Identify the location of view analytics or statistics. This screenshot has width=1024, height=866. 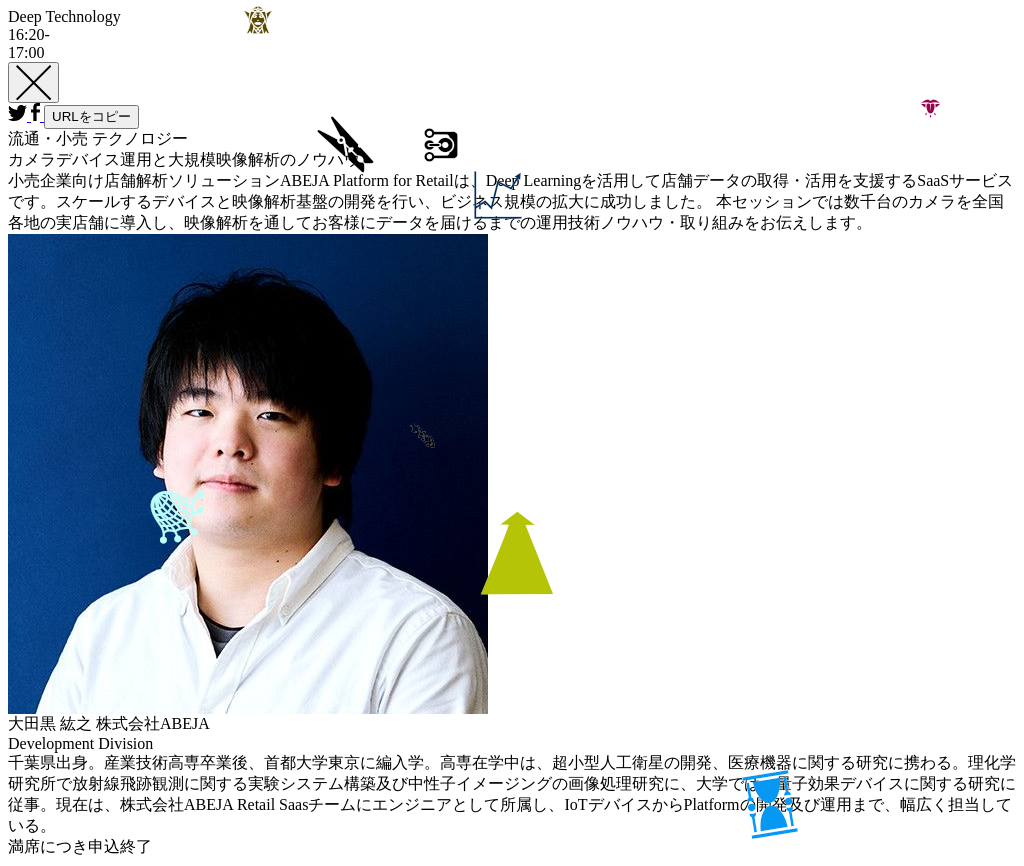
(498, 195).